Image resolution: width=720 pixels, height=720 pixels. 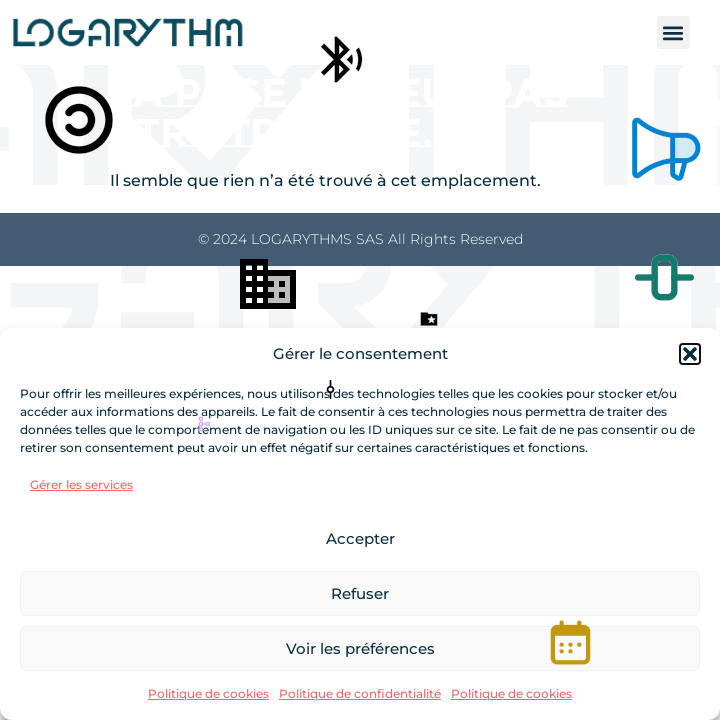 What do you see at coordinates (204, 424) in the screenshot?
I see `view database schema structure` at bounding box center [204, 424].